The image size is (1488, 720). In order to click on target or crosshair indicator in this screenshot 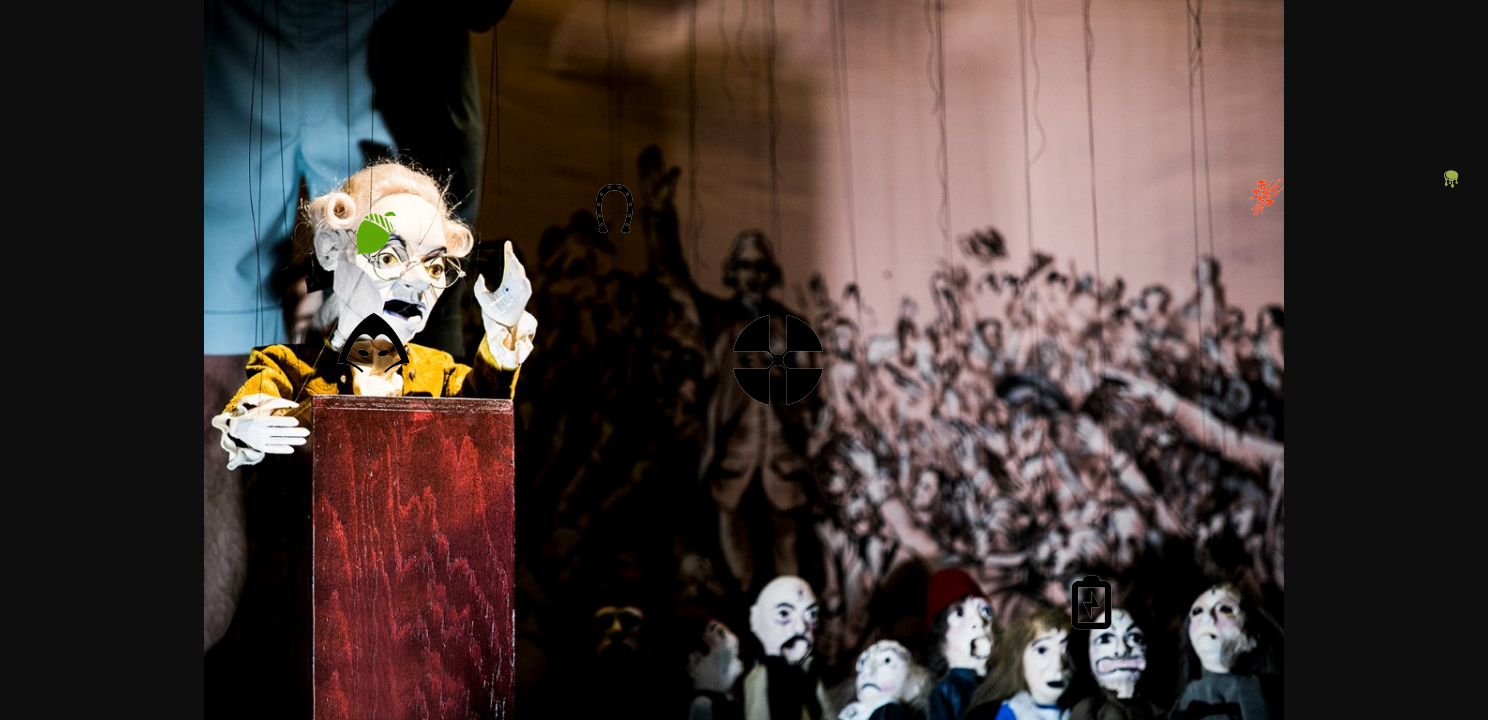, I will do `click(778, 360)`.